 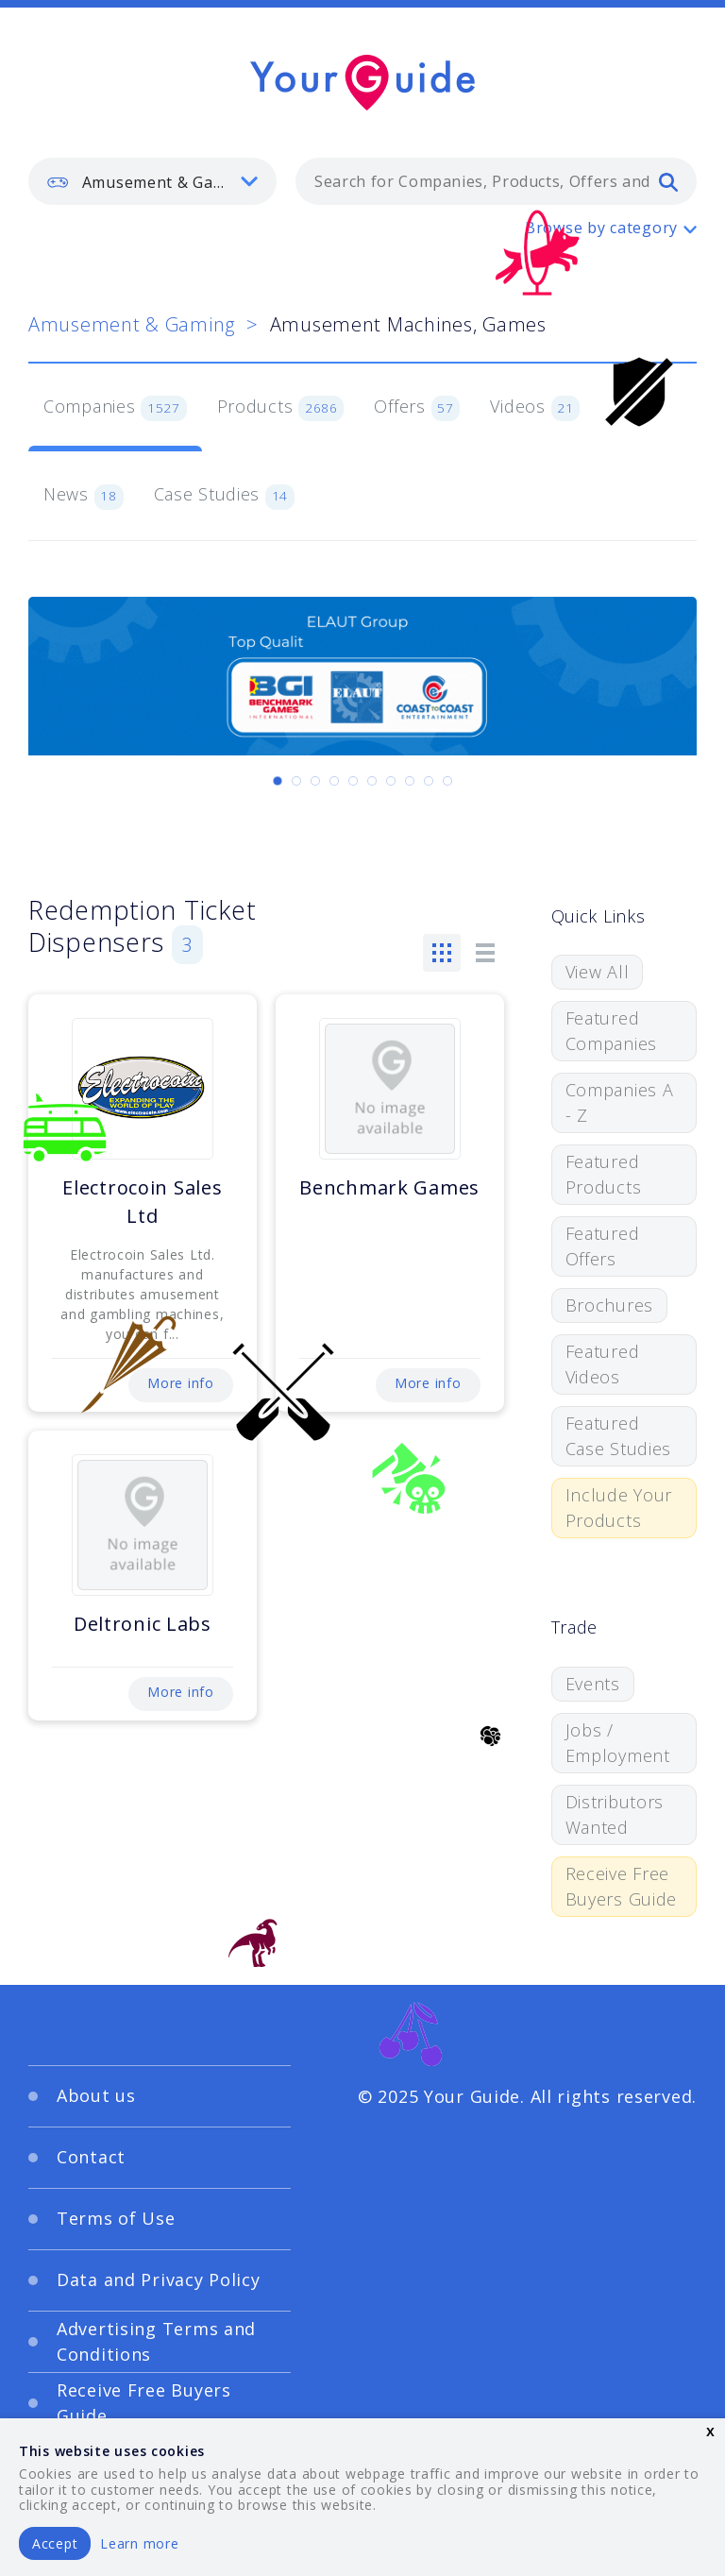 I want to click on select parasaurolophus dinosaur character, so click(x=253, y=1943).